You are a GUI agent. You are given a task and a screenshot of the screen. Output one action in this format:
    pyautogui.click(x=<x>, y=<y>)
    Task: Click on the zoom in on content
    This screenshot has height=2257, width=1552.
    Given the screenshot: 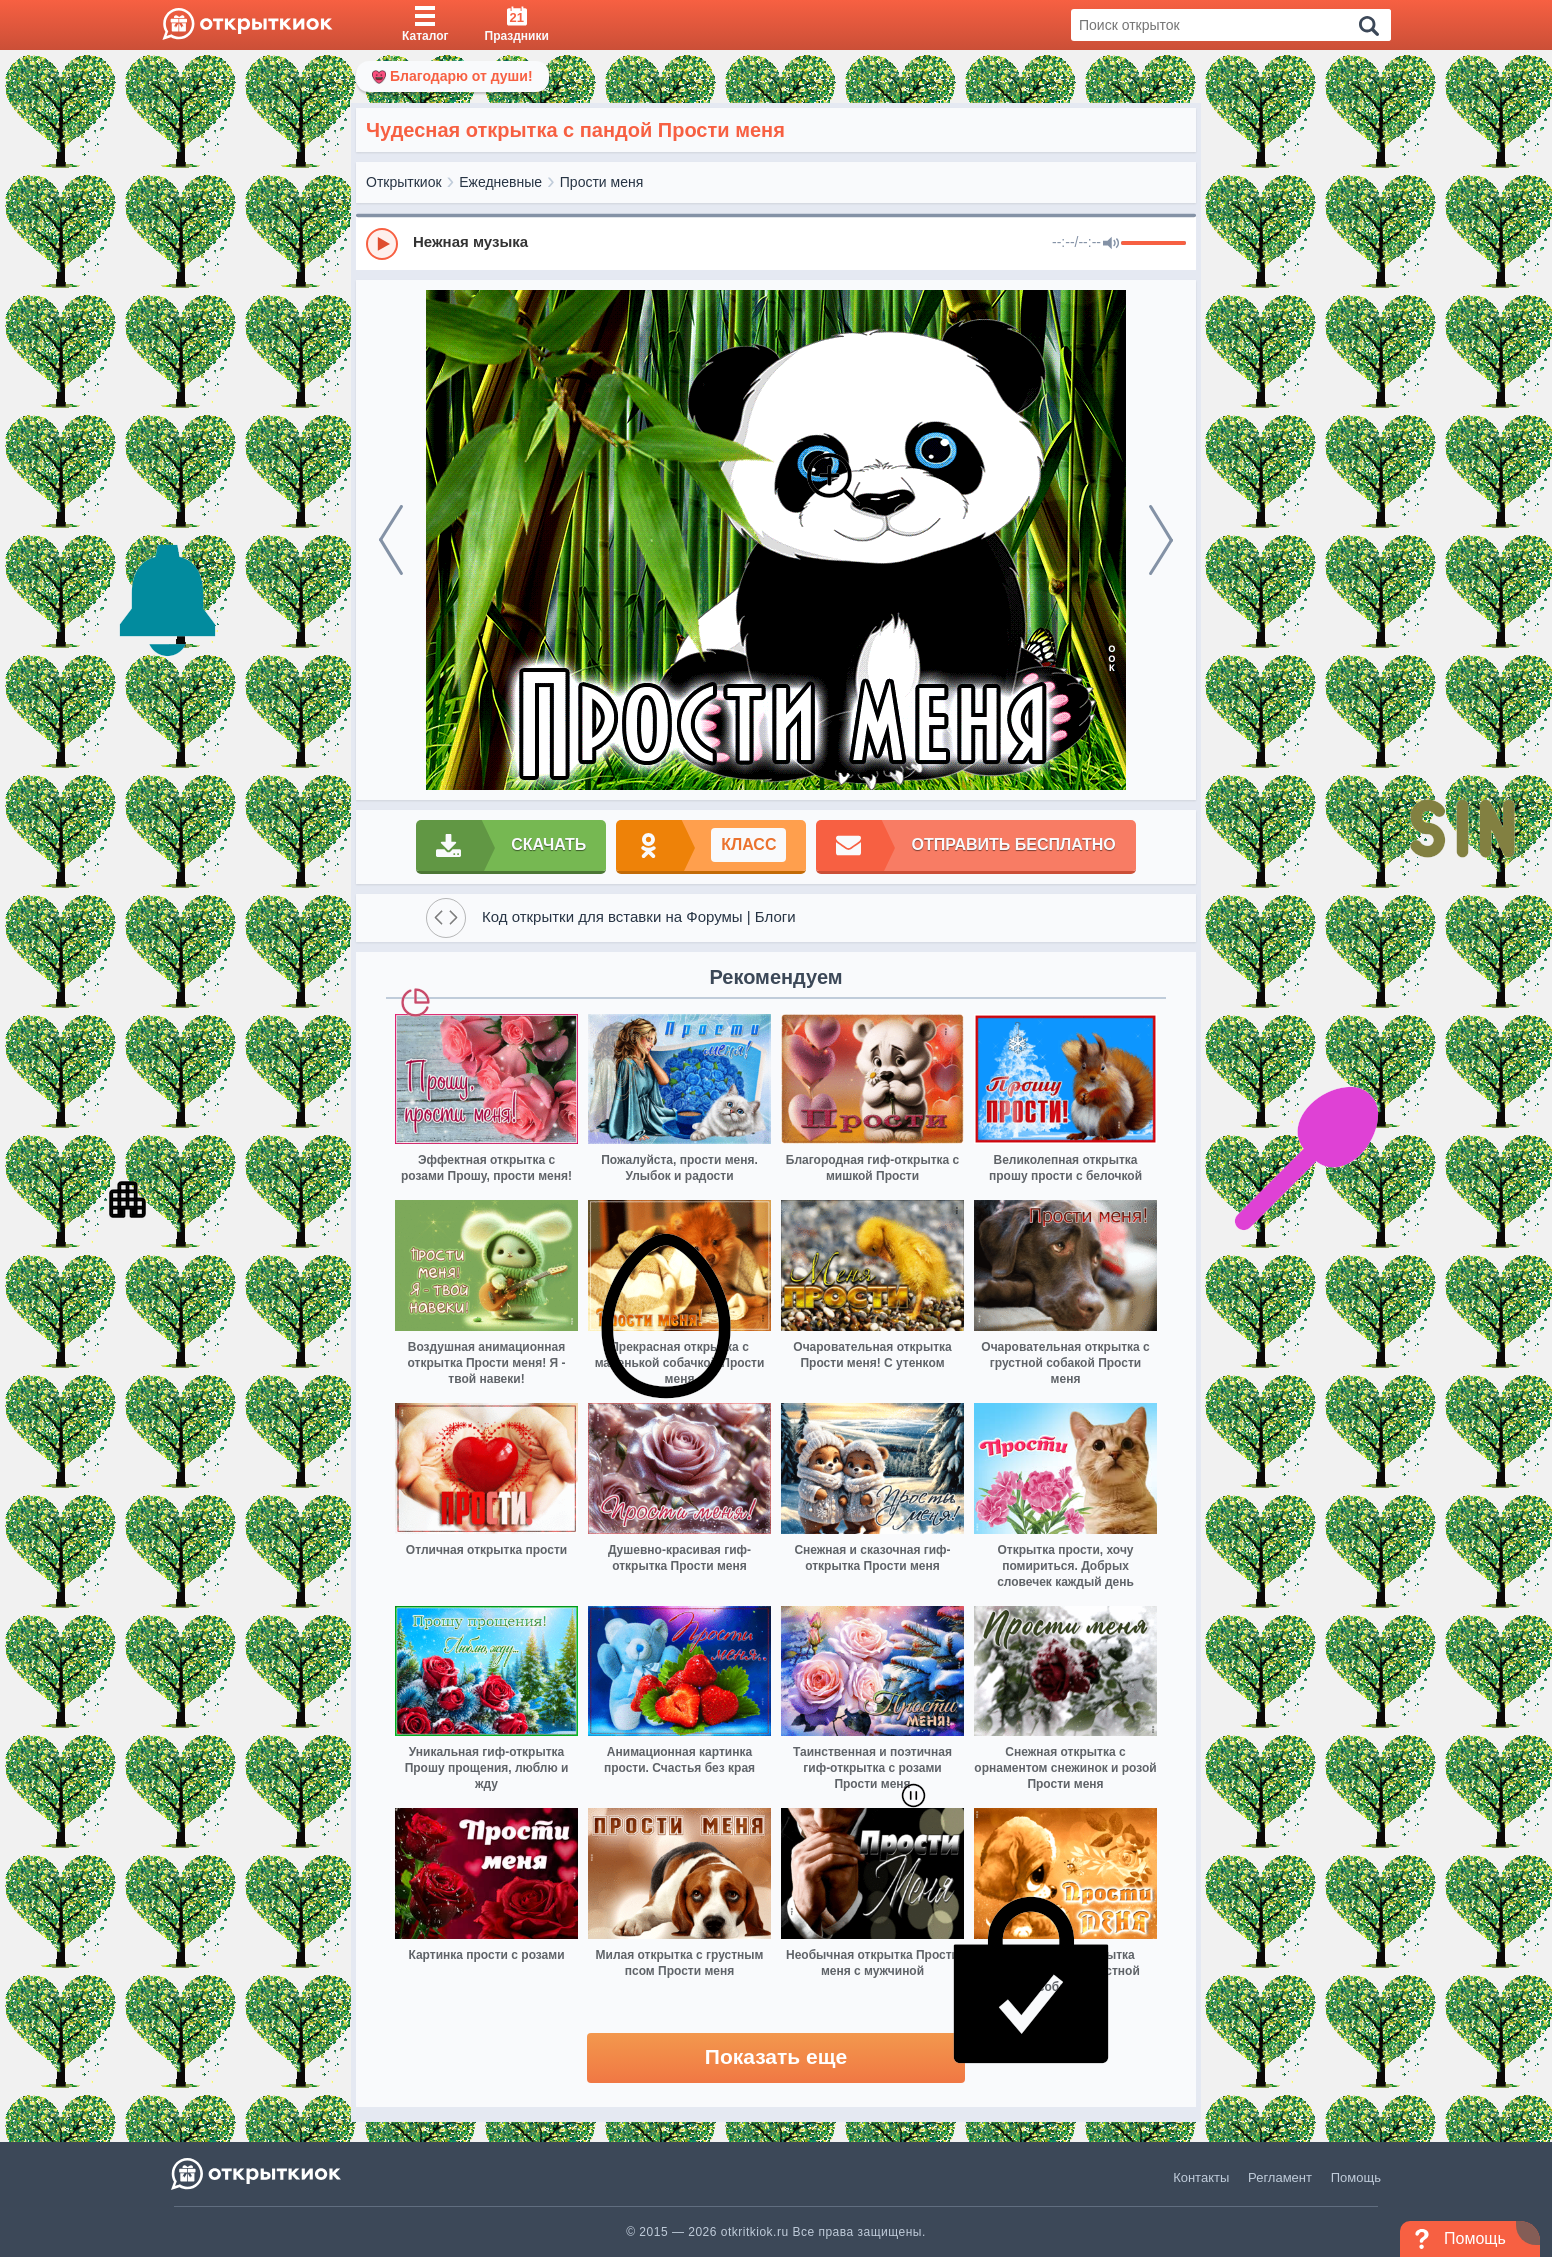 What is the action you would take?
    pyautogui.click(x=833, y=479)
    